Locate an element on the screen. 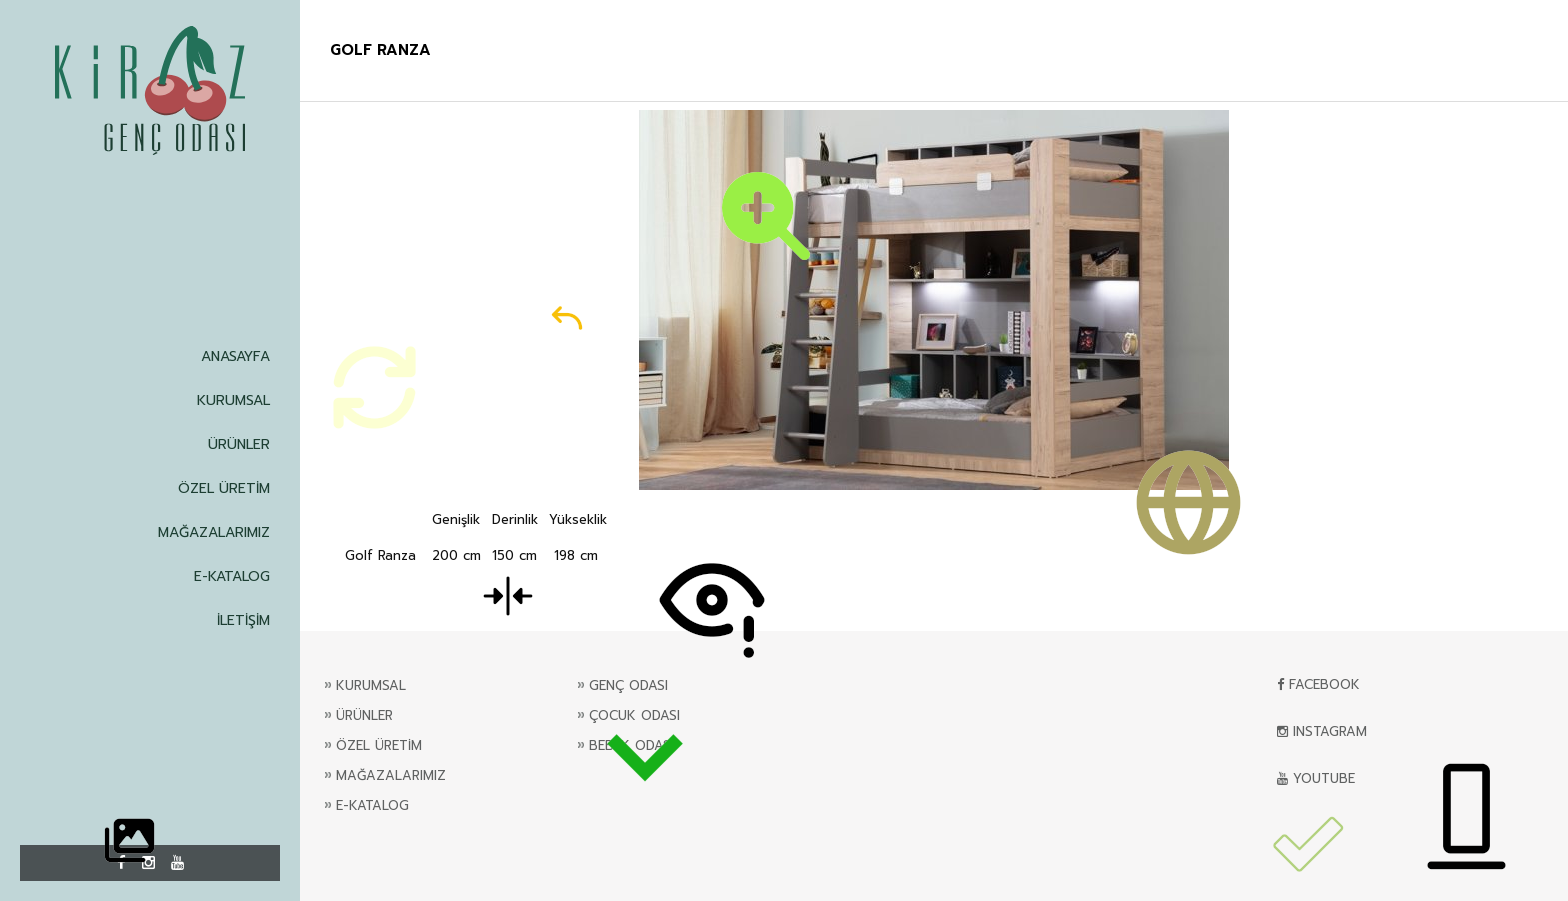  refresh the current page or content is located at coordinates (374, 387).